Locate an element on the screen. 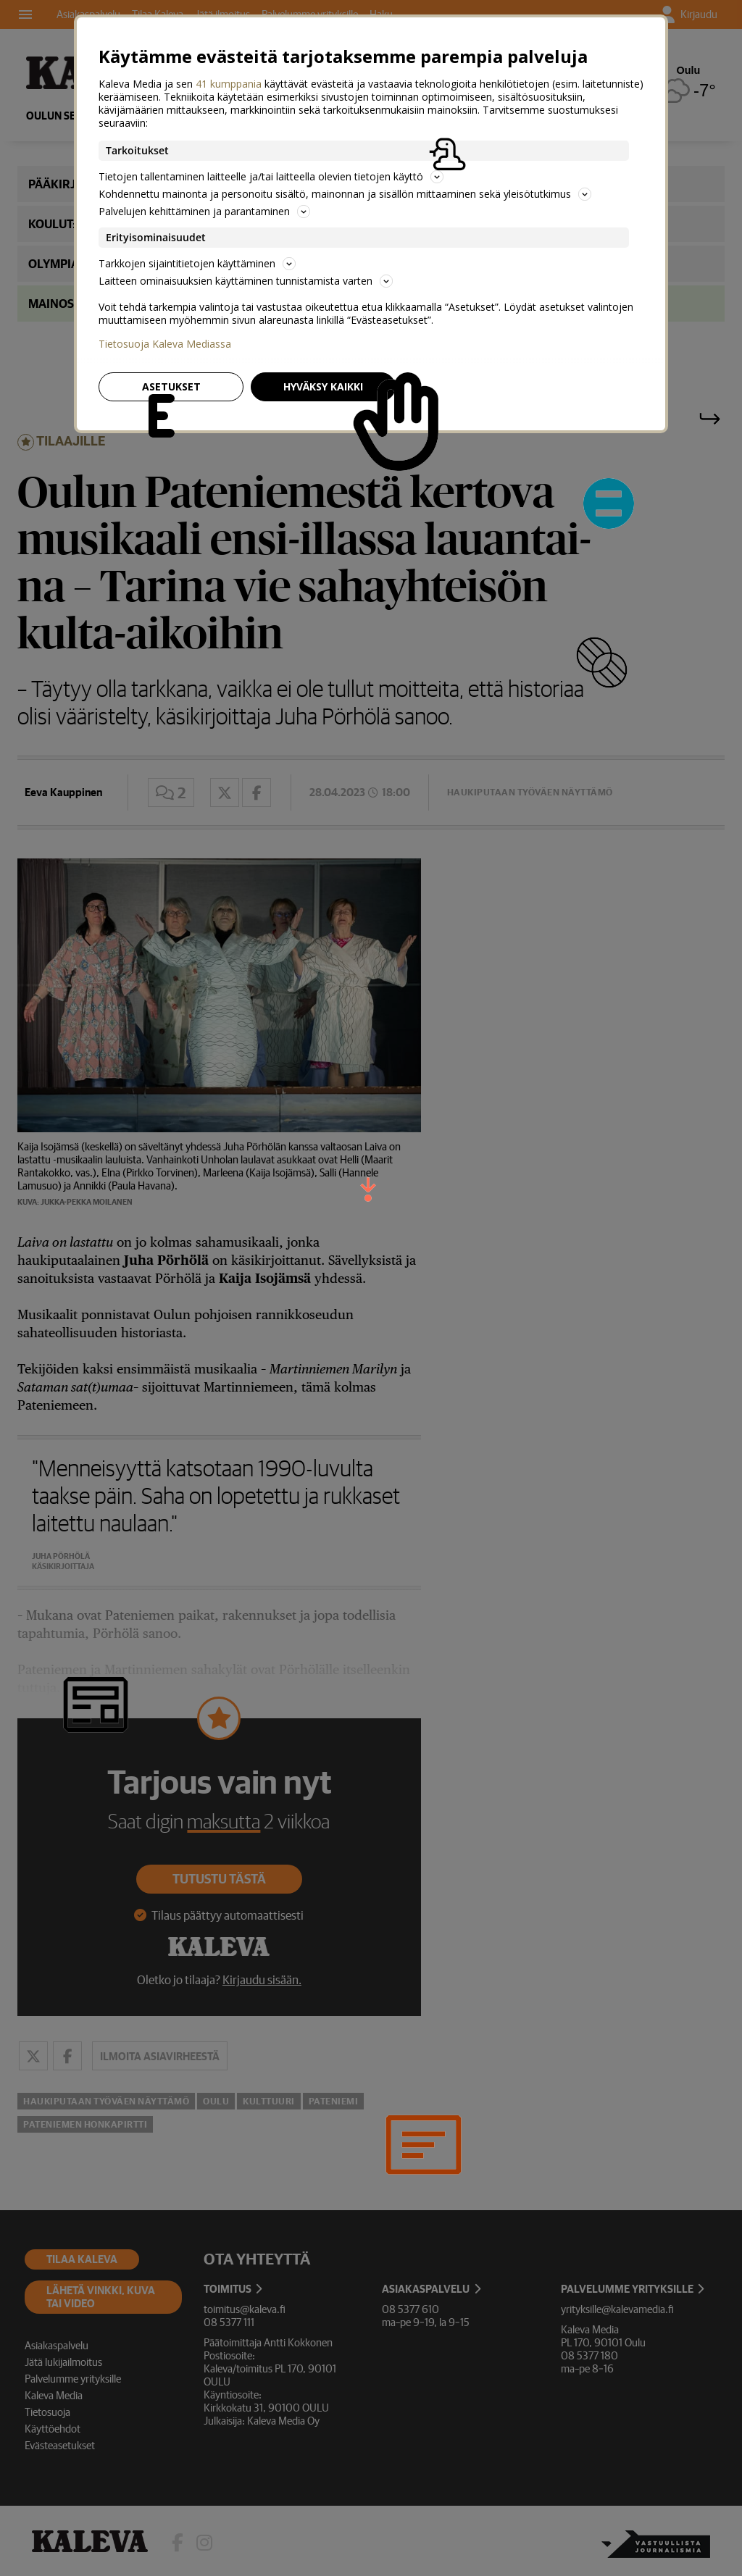  step into function during debugging is located at coordinates (368, 1189).